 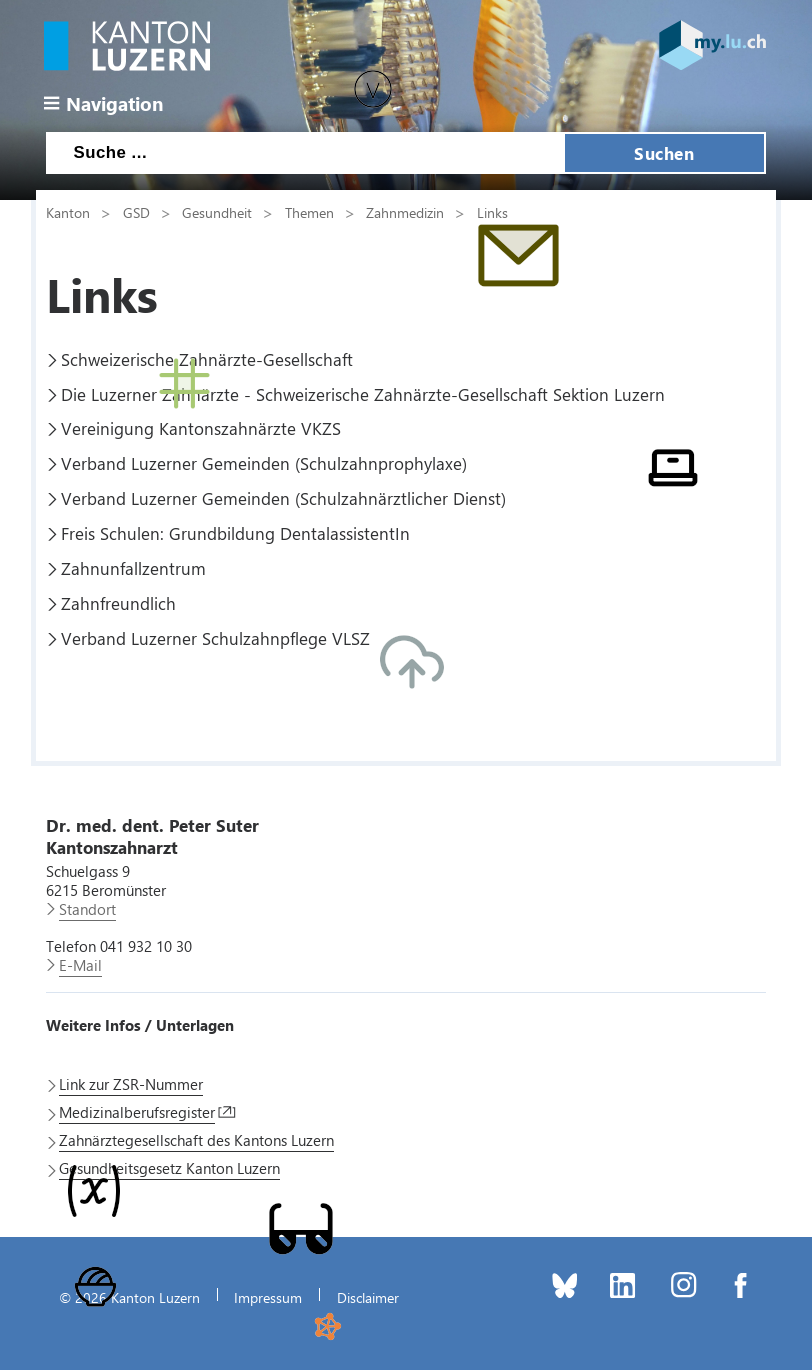 I want to click on view food or meal options, so click(x=95, y=1287).